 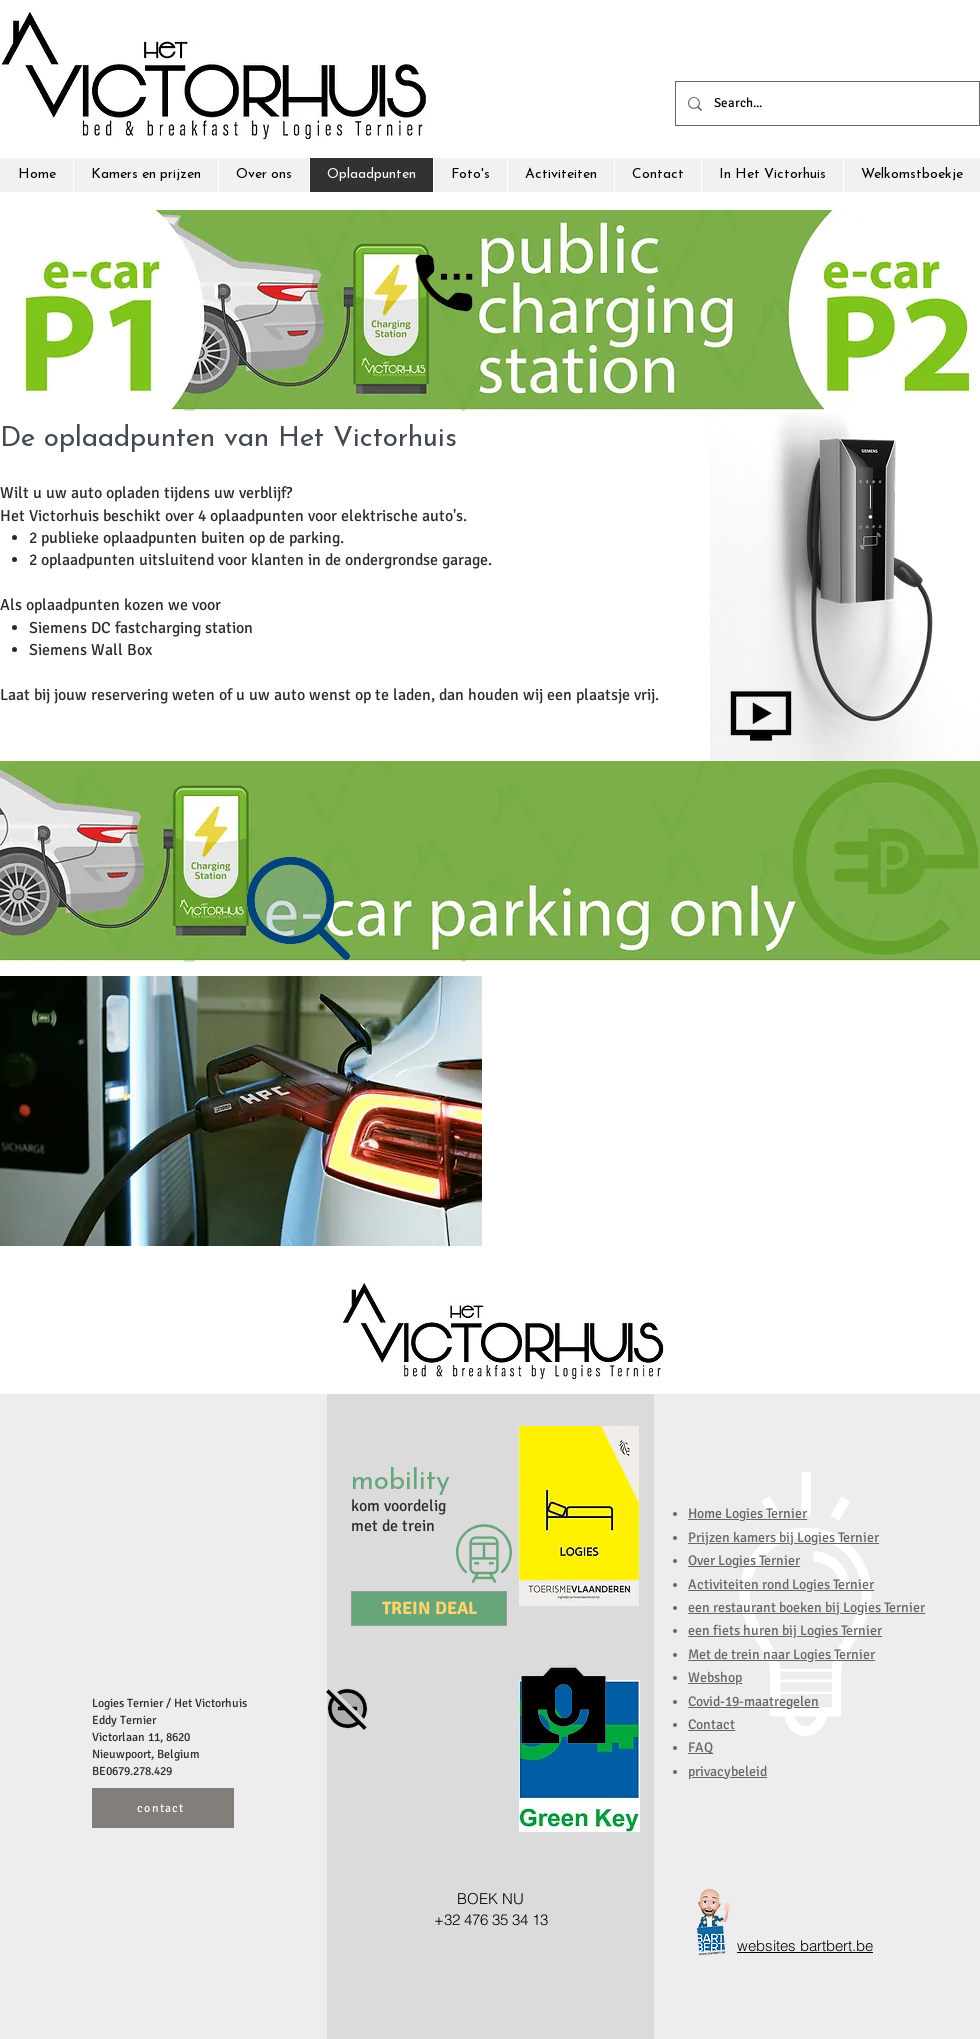 I want to click on grant camera and microphone permissions, so click(x=563, y=1705).